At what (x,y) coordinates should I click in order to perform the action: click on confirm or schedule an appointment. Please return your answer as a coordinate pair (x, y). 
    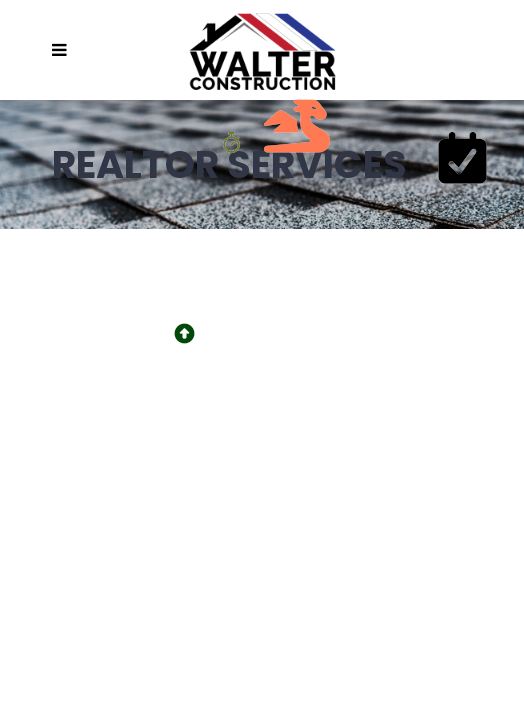
    Looking at the image, I should click on (462, 159).